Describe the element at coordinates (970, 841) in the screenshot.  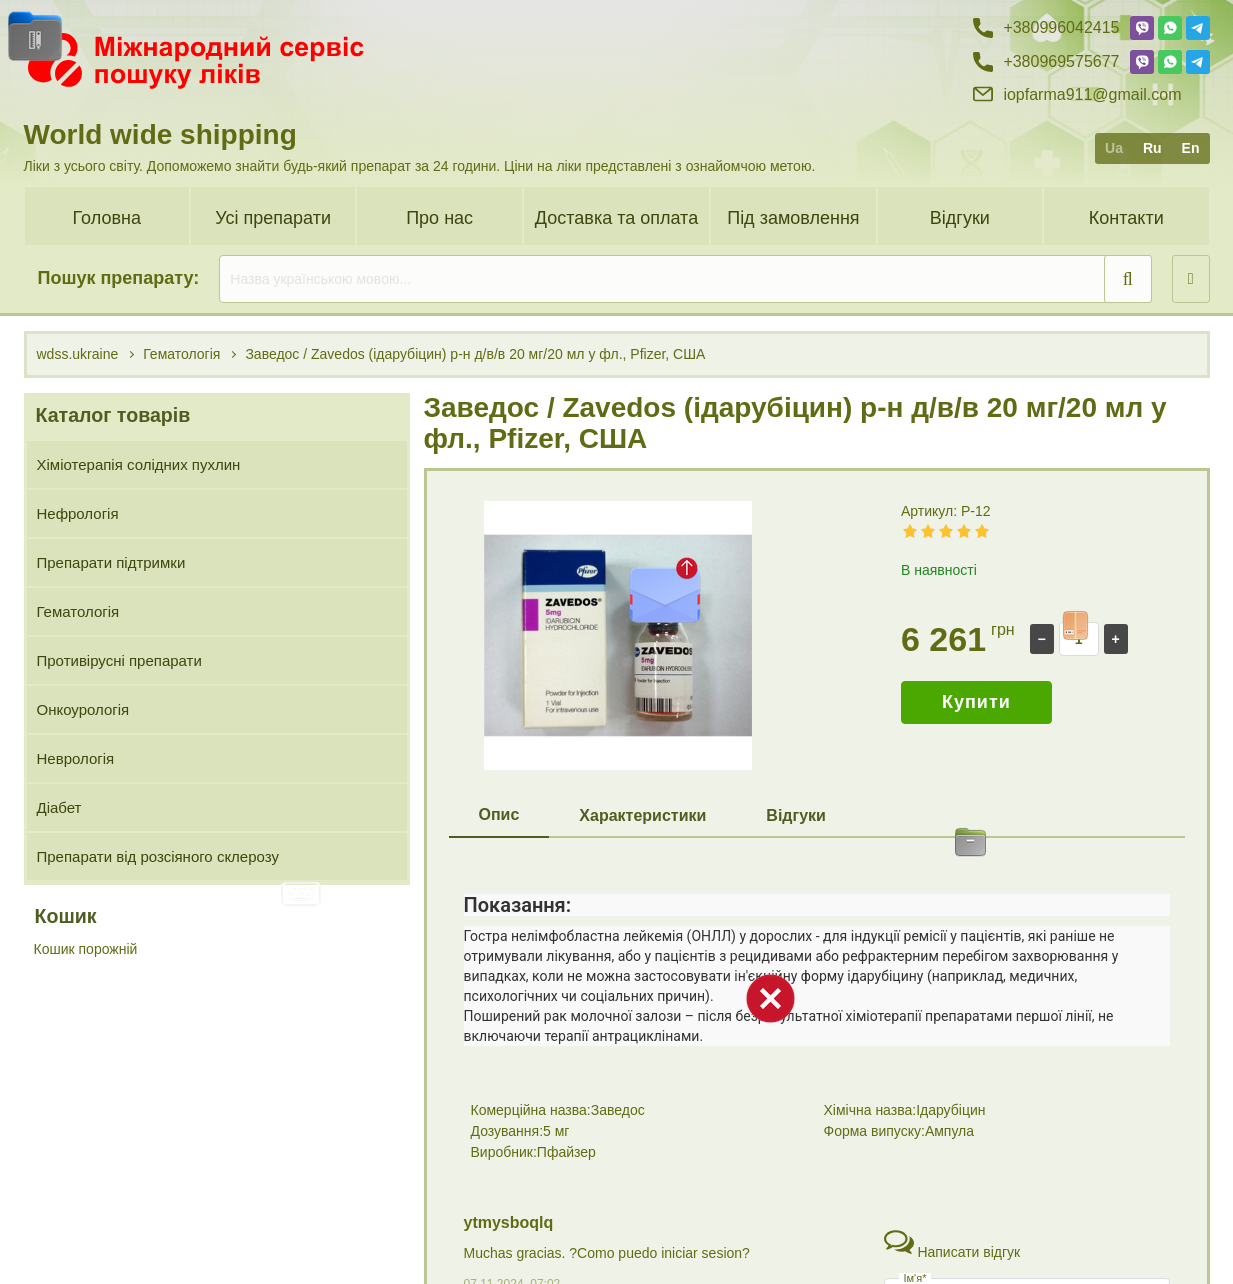
I see `open file manager application` at that location.